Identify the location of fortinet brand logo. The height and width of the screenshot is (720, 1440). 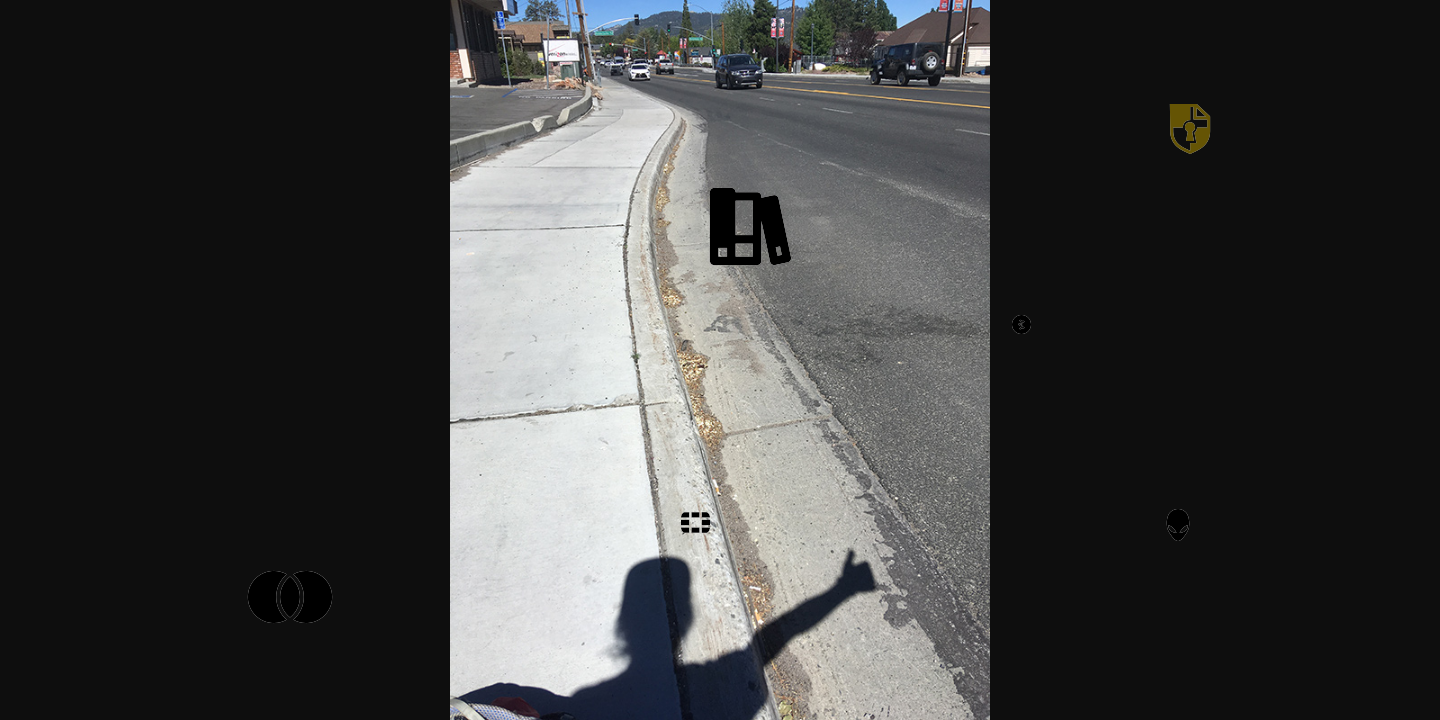
(695, 522).